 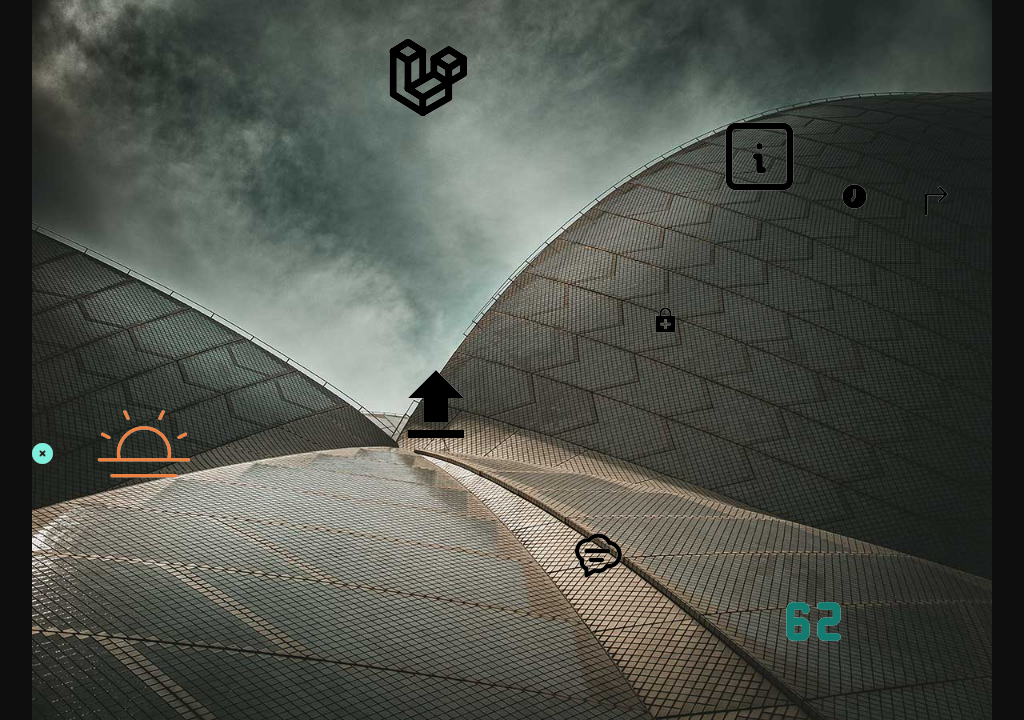 I want to click on close or dismiss a dialog, so click(x=42, y=453).